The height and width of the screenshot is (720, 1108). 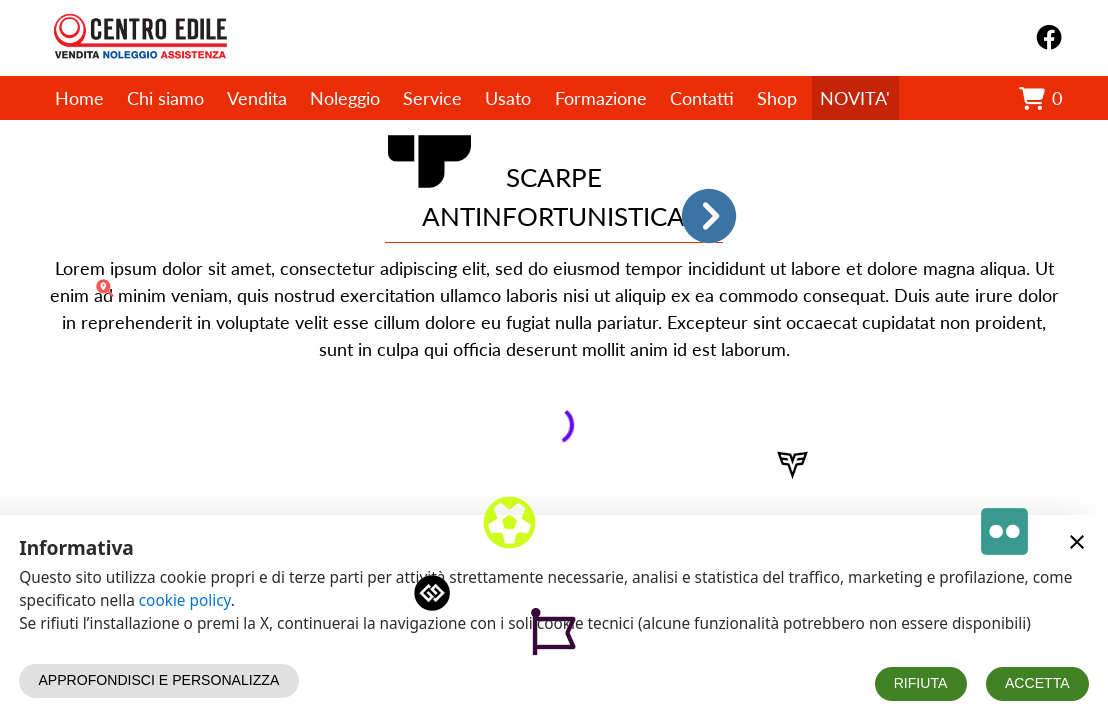 I want to click on open flickr app, so click(x=1004, y=531).